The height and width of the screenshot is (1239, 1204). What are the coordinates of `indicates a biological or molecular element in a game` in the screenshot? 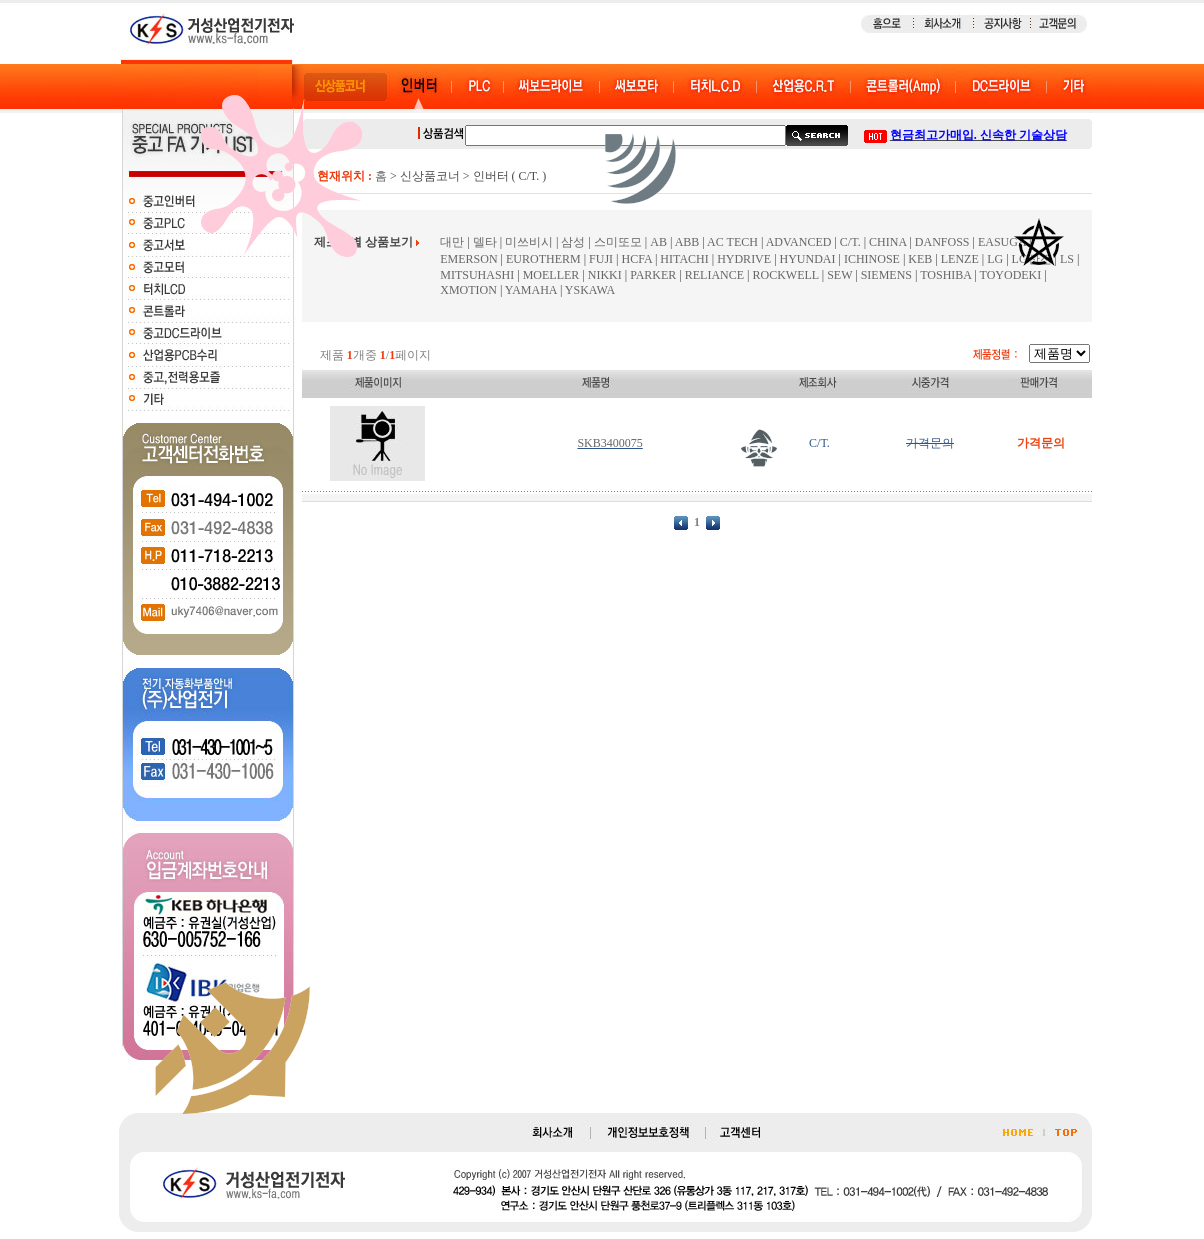 It's located at (282, 176).